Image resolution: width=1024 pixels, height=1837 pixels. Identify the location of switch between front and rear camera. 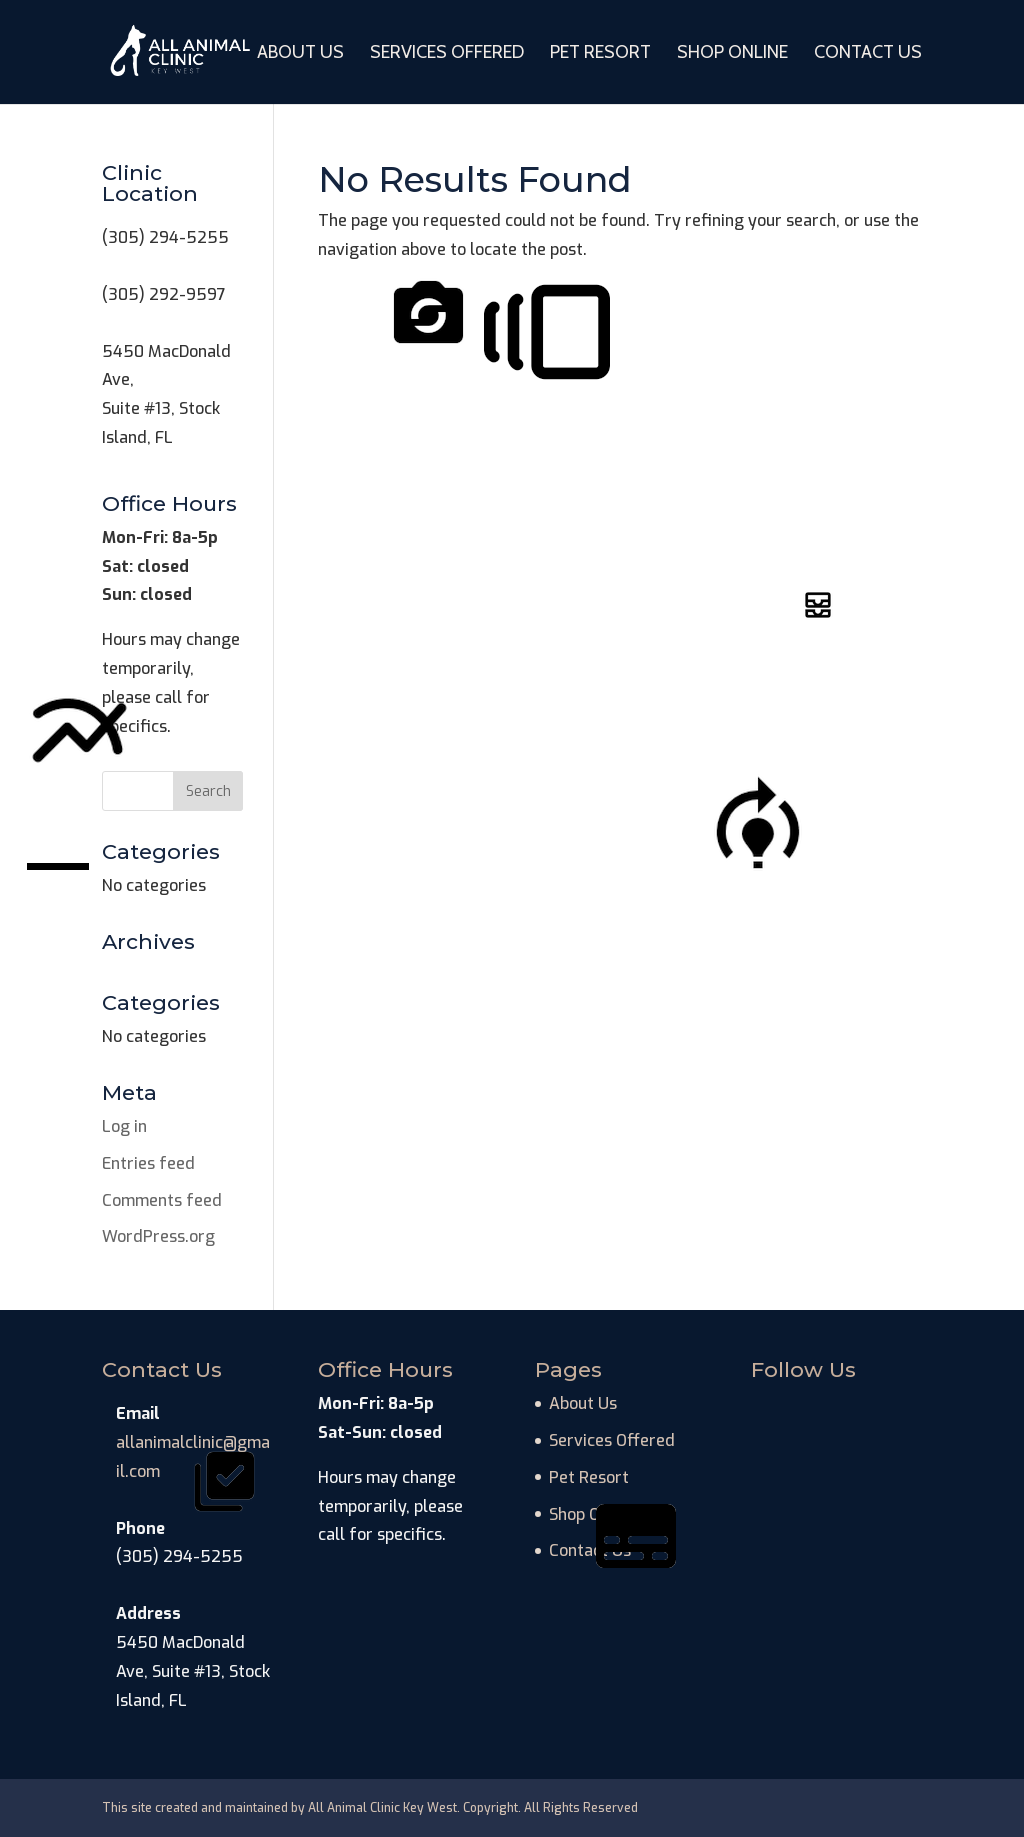
(428, 315).